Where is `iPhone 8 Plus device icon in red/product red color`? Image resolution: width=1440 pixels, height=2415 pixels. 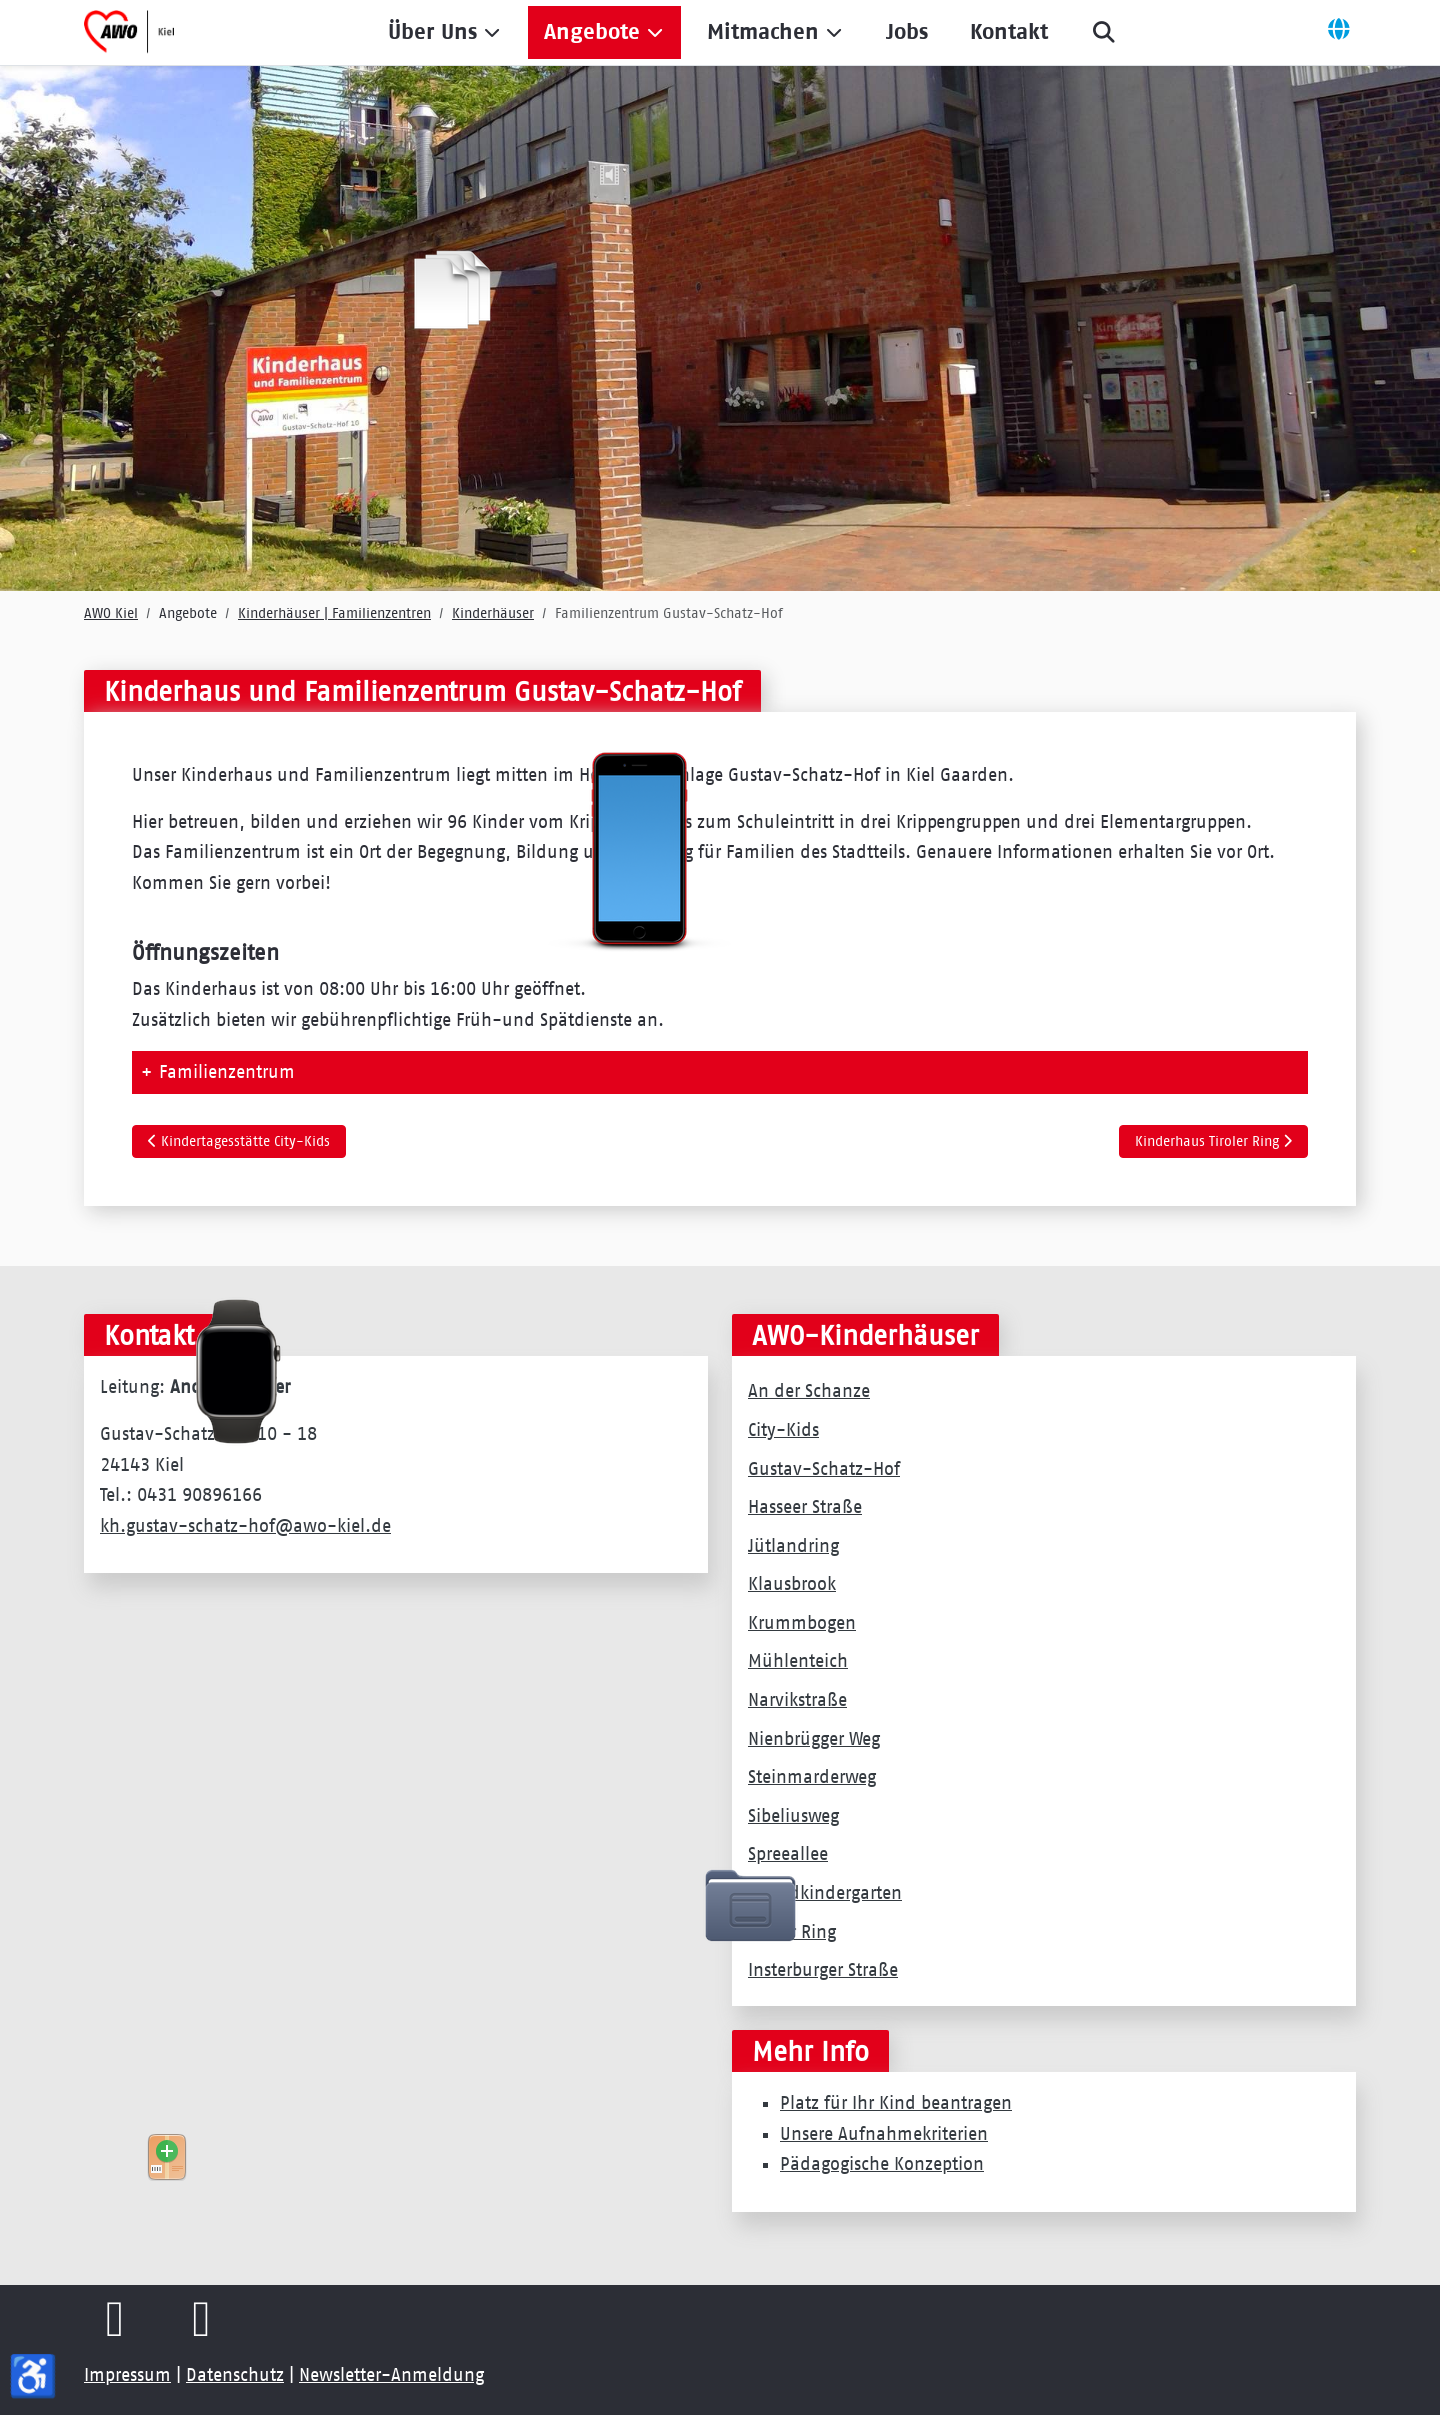
iPhone 8 Plus device icon in red/product red color is located at coordinates (639, 851).